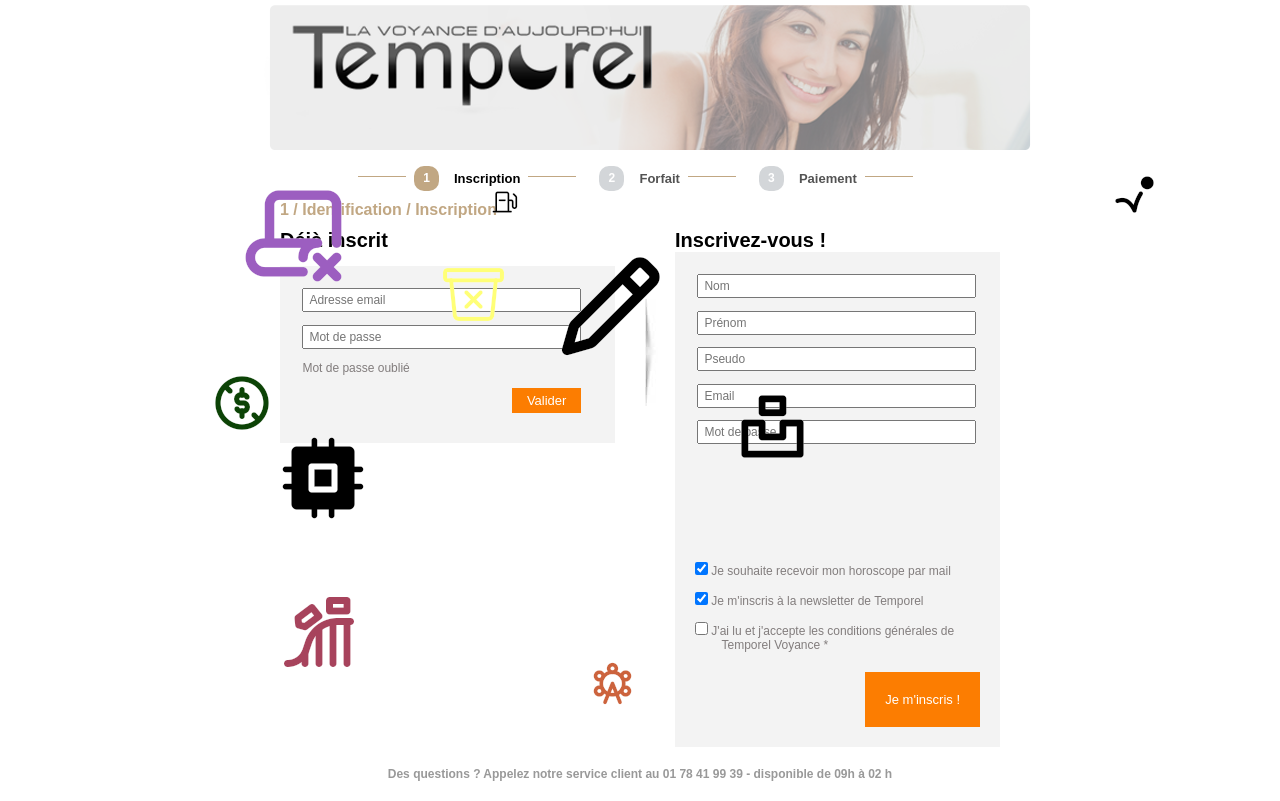 Image resolution: width=1280 pixels, height=801 pixels. Describe the element at coordinates (612, 683) in the screenshot. I see `view carousel or ferris wheel attraction` at that location.